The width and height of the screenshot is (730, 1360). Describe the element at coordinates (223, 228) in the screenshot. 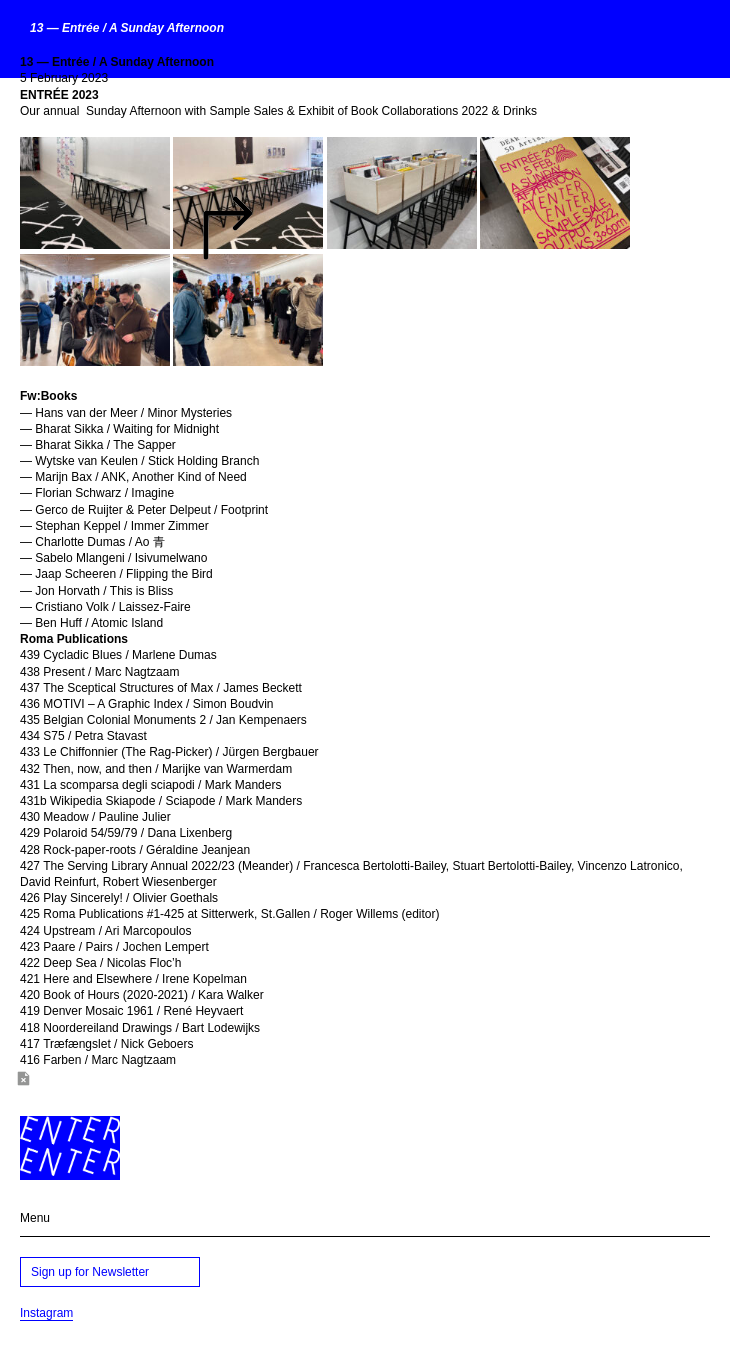

I see `forward or share content` at that location.